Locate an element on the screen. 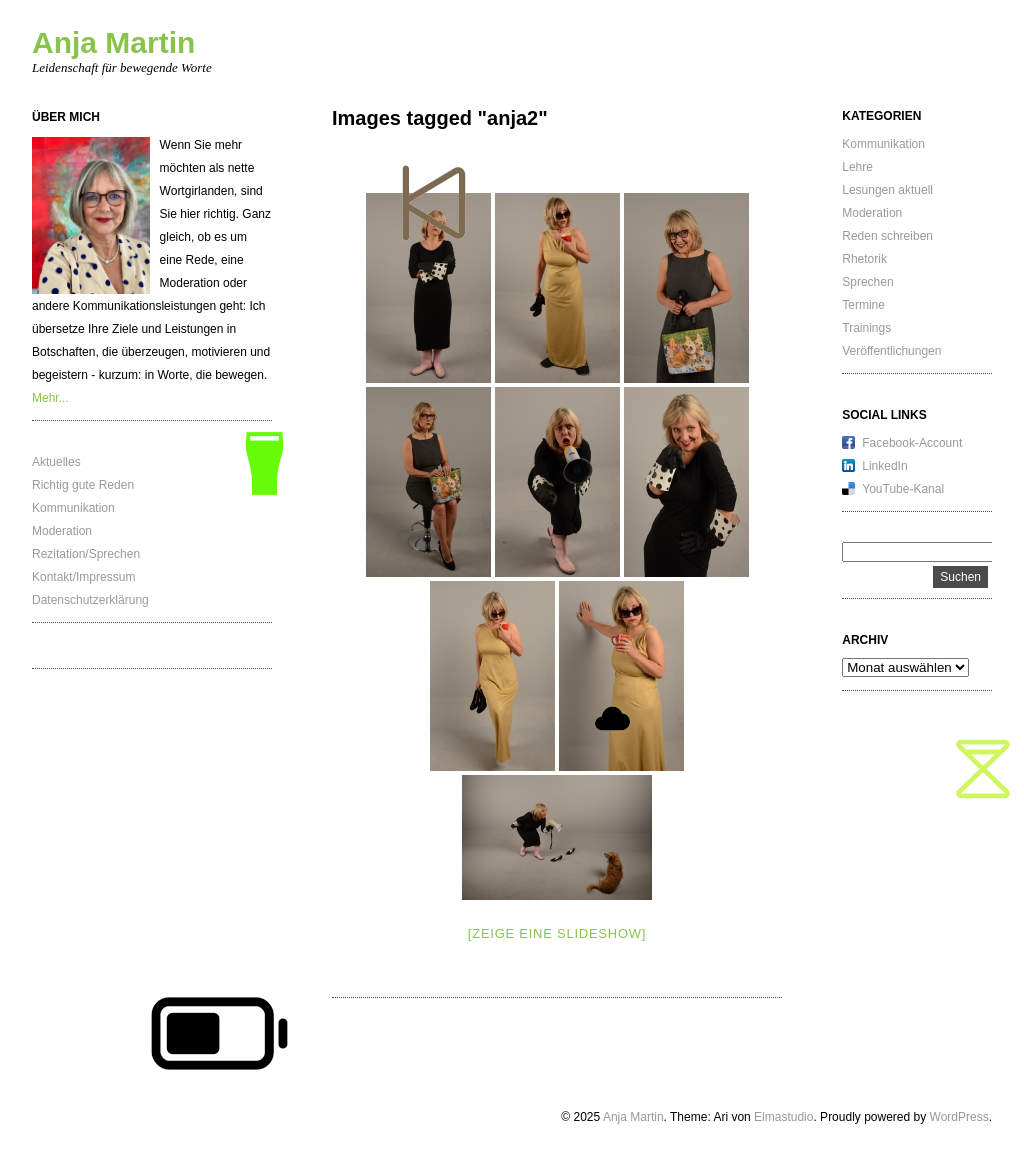 This screenshot has height=1157, width=1024. timer with significant time remaining is located at coordinates (983, 769).